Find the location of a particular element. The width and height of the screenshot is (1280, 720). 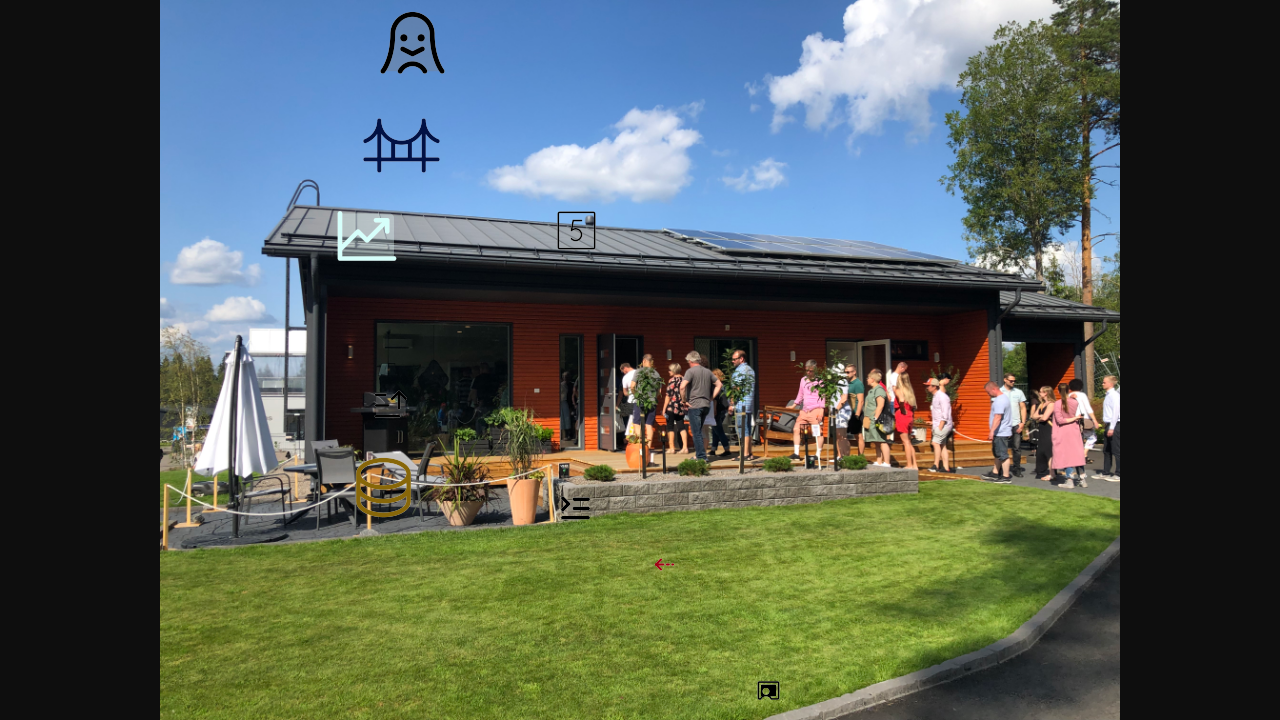

linux operating system logo is located at coordinates (412, 46).